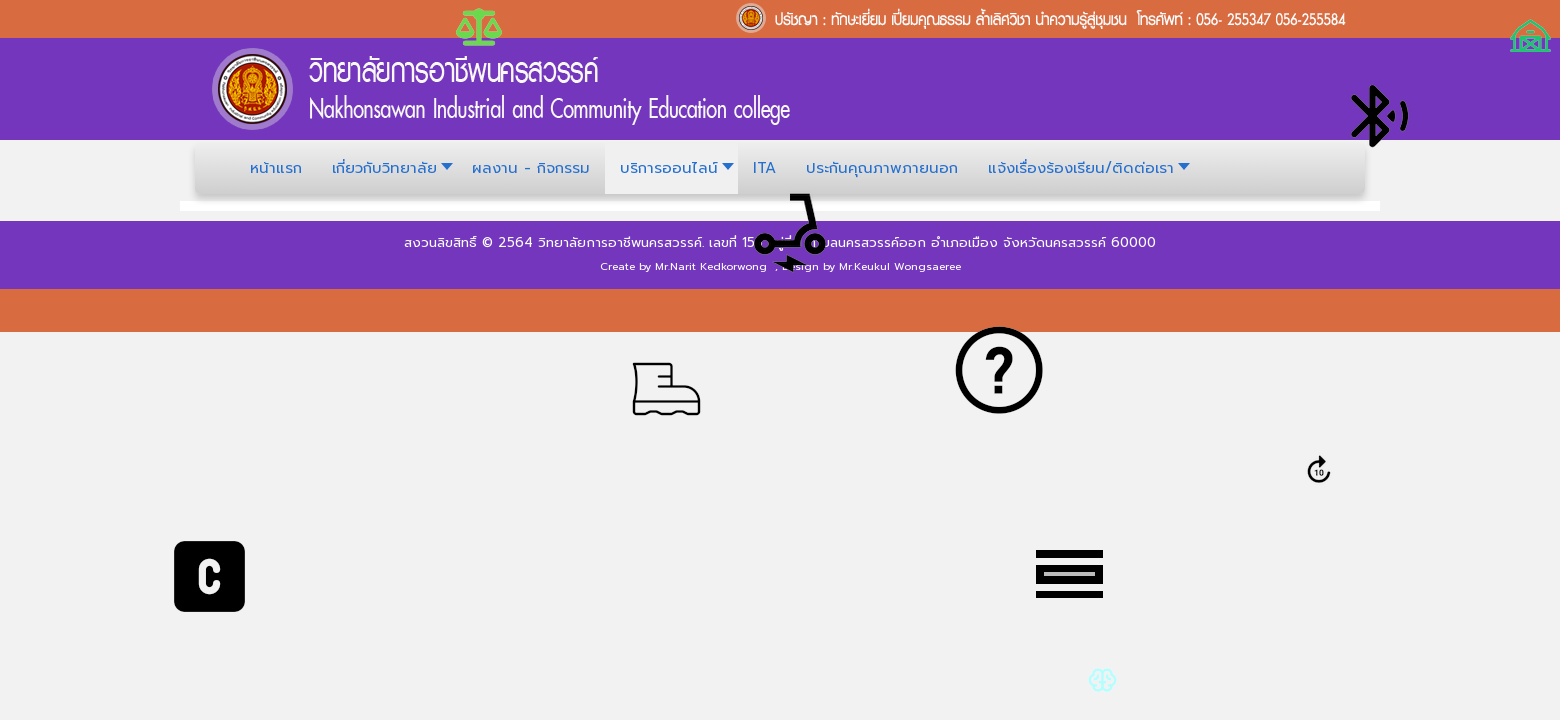  What do you see at coordinates (1530, 38) in the screenshot?
I see `access farm or agricultural settings` at bounding box center [1530, 38].